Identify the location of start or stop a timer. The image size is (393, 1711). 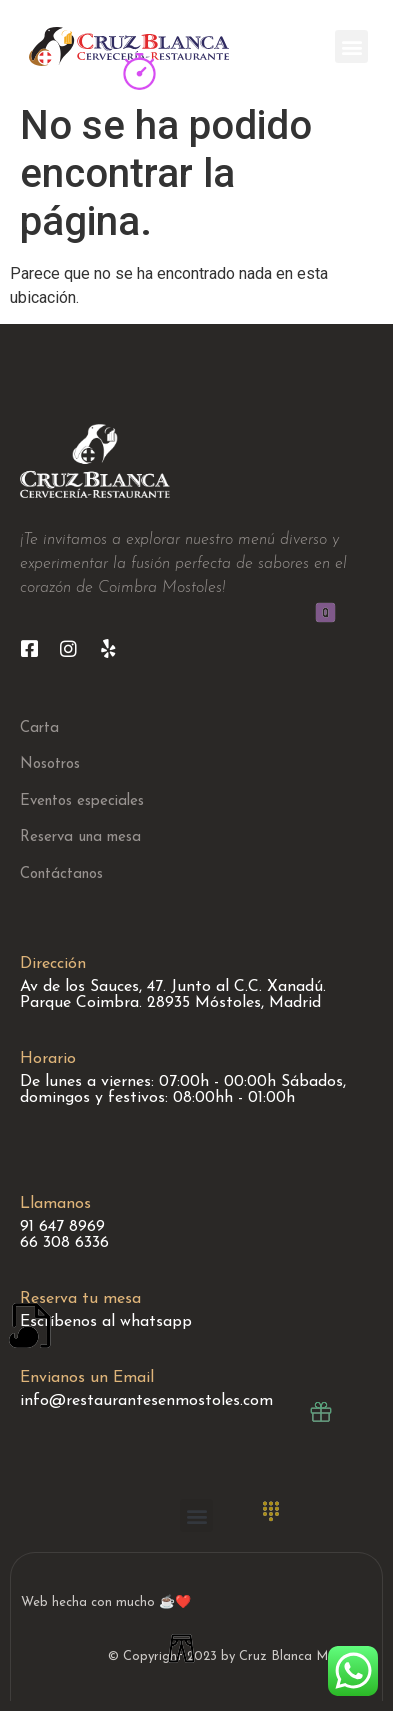
(139, 72).